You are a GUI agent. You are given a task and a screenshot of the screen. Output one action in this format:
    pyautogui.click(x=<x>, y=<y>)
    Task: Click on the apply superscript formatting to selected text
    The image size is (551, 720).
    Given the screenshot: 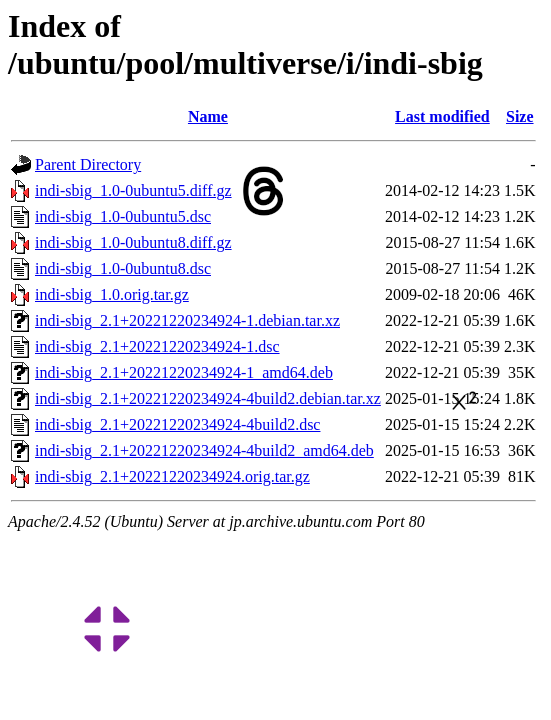 What is the action you would take?
    pyautogui.click(x=463, y=401)
    